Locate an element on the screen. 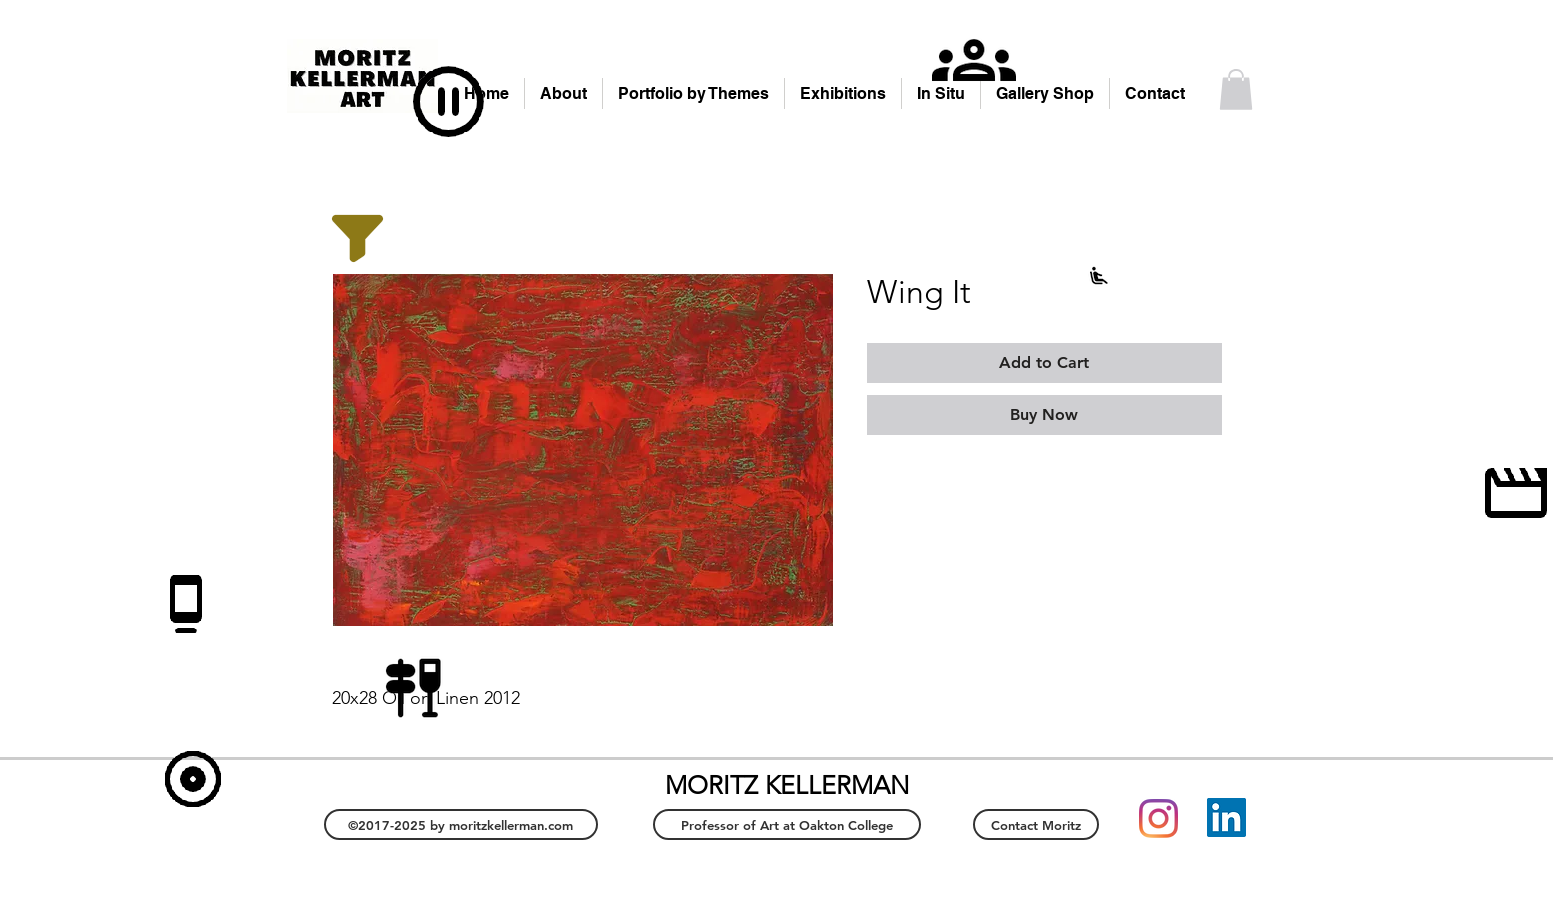  find tapas restaurants nearby is located at coordinates (414, 688).